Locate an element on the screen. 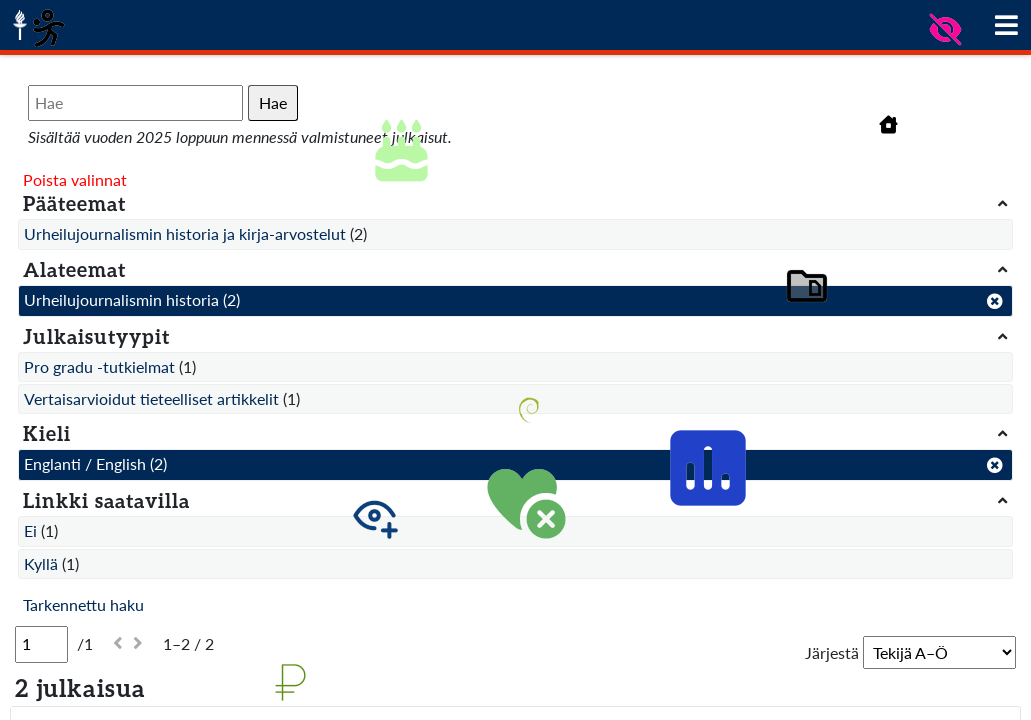 Image resolution: width=1031 pixels, height=720 pixels. remove item from favorites is located at coordinates (526, 499).